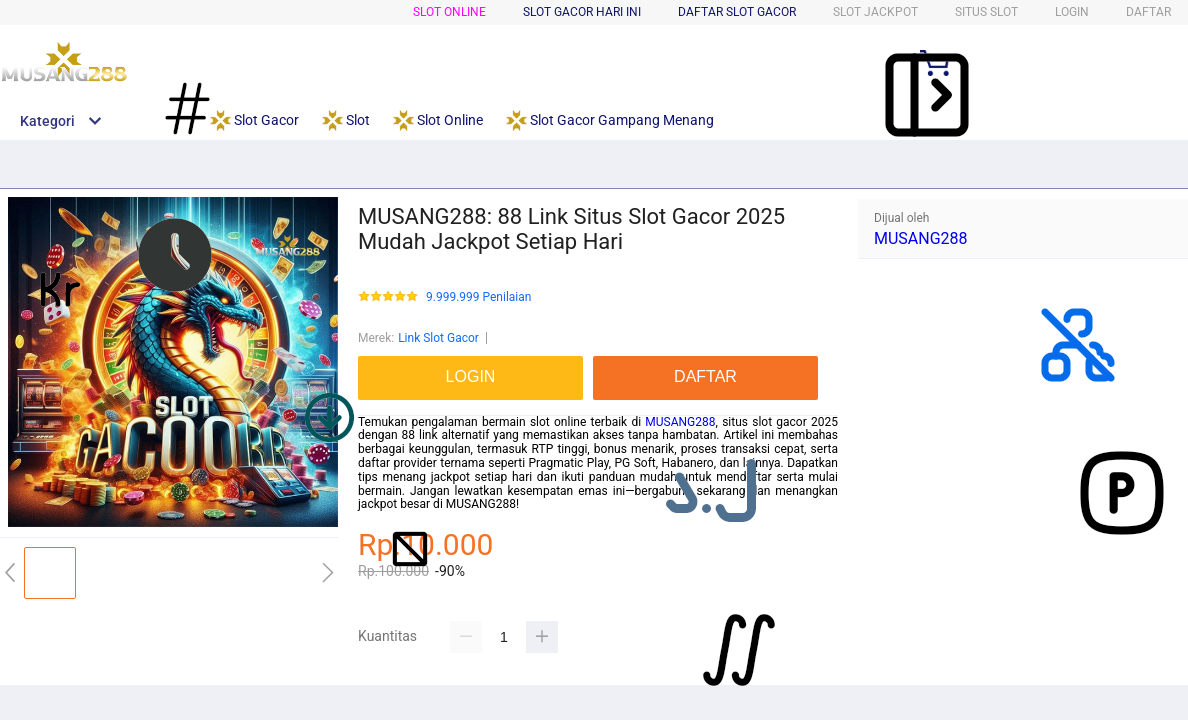 This screenshot has height=720, width=1188. What do you see at coordinates (60, 289) in the screenshot?
I see `indicates swedish krona currency` at bounding box center [60, 289].